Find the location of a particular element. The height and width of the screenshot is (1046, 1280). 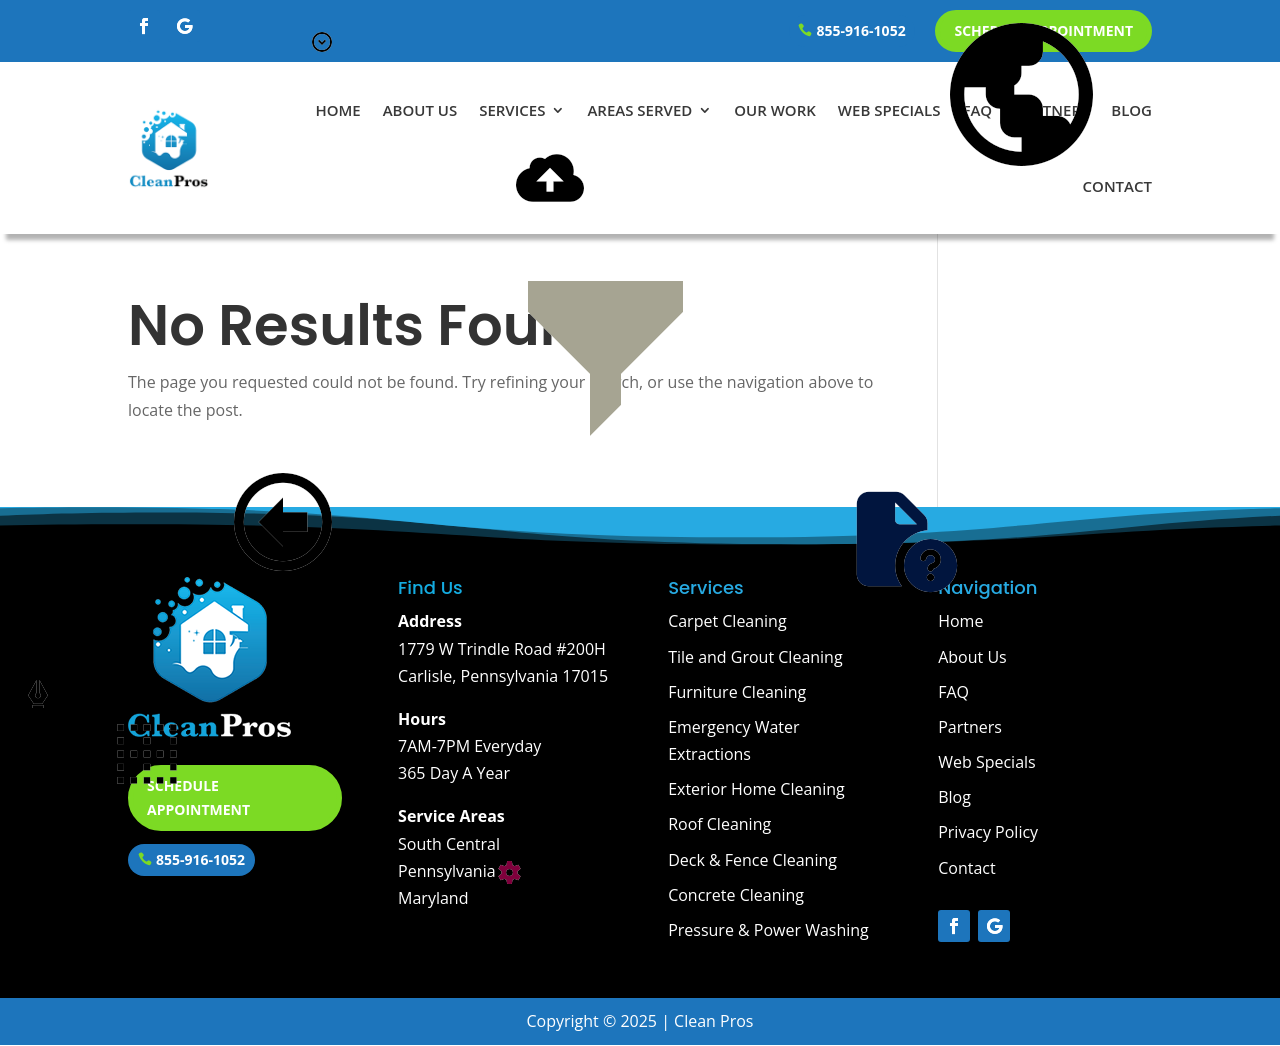

get help or info about this file is located at coordinates (904, 539).